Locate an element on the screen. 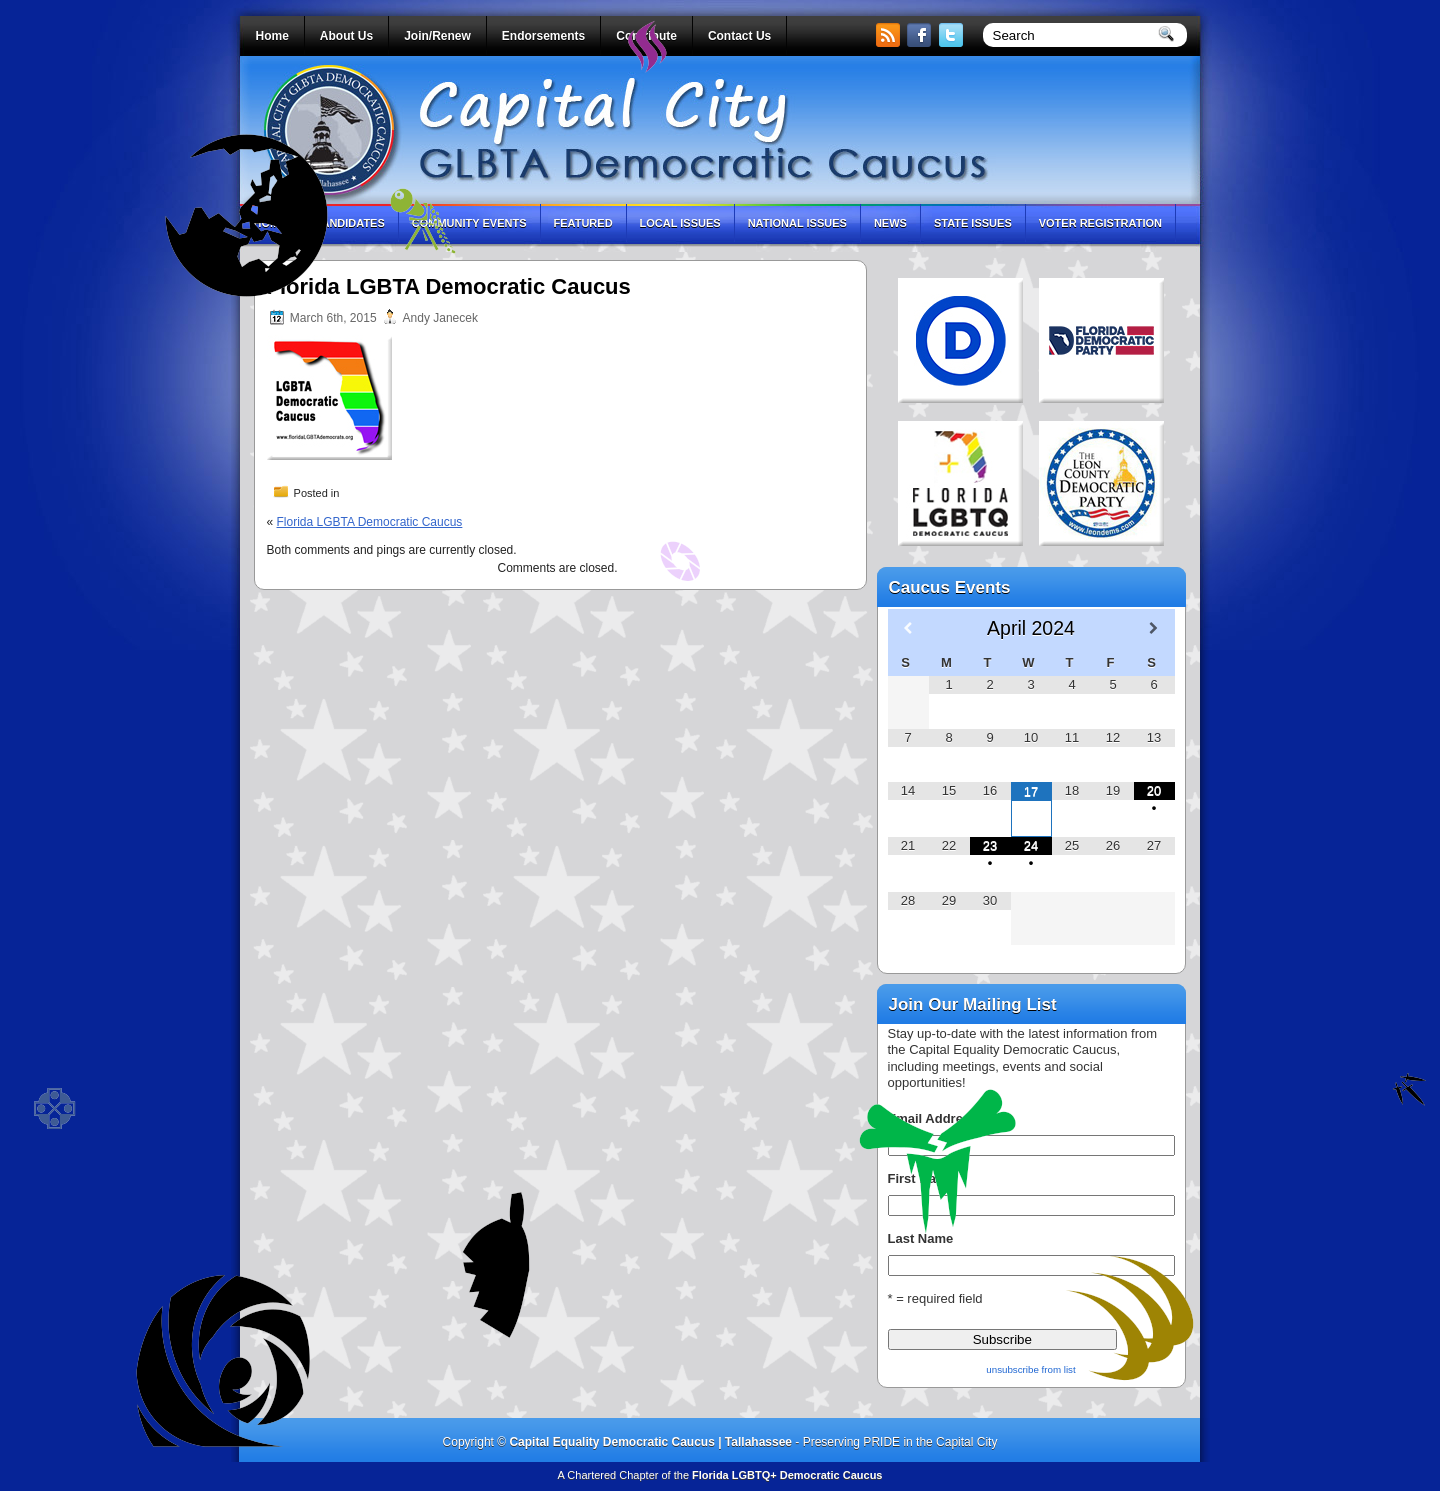 This screenshot has height=1491, width=1440. access game controller settings is located at coordinates (54, 1108).